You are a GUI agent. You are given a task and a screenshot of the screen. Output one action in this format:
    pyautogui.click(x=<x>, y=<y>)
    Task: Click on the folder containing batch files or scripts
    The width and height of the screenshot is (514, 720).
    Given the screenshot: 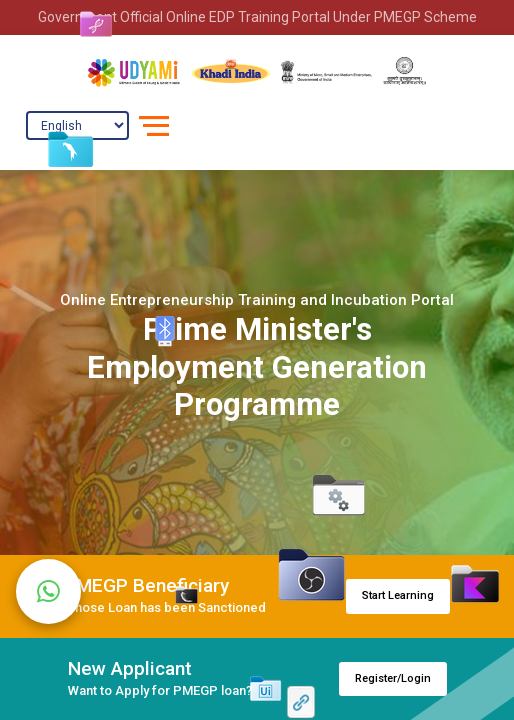 What is the action you would take?
    pyautogui.click(x=338, y=496)
    